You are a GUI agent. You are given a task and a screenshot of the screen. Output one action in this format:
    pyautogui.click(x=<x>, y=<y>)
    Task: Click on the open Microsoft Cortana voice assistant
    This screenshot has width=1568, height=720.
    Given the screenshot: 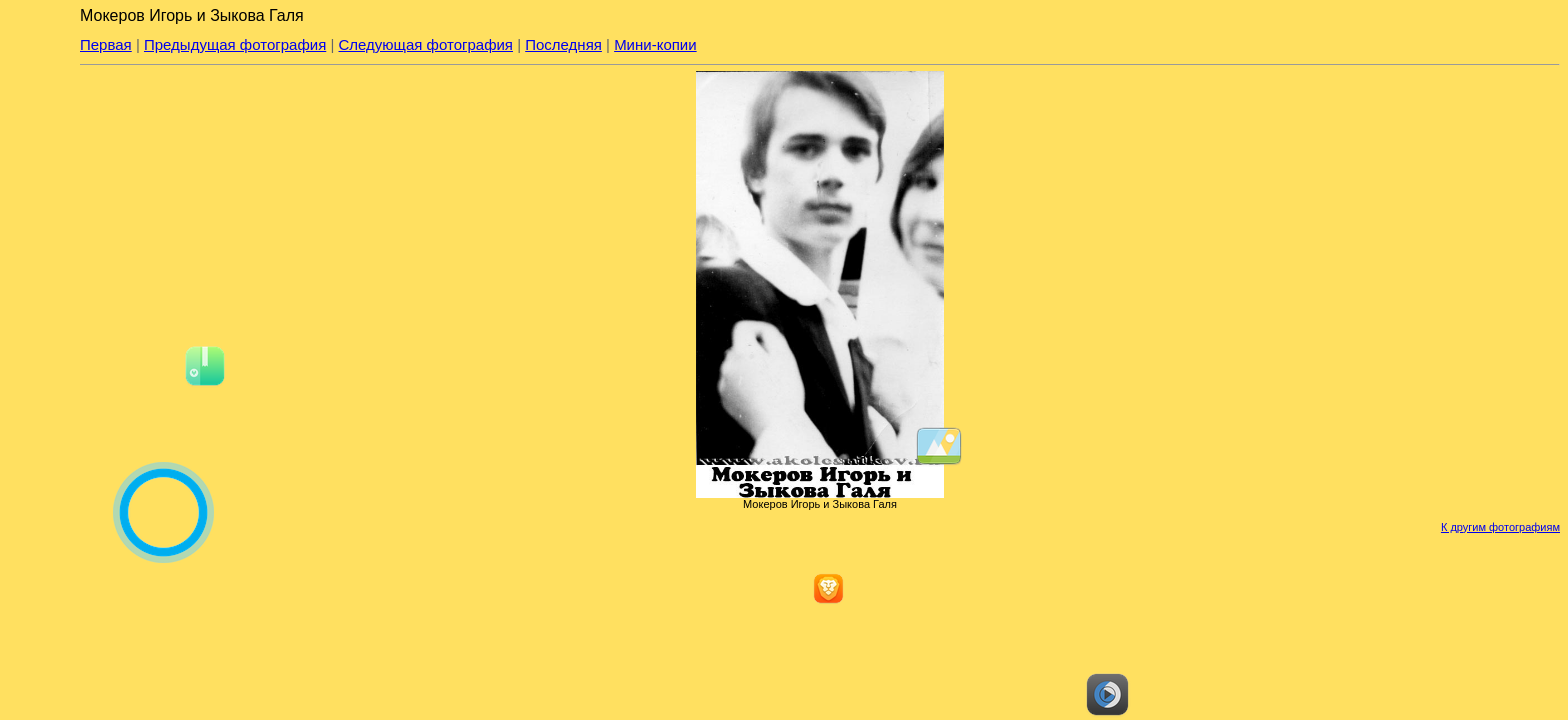 What is the action you would take?
    pyautogui.click(x=163, y=512)
    